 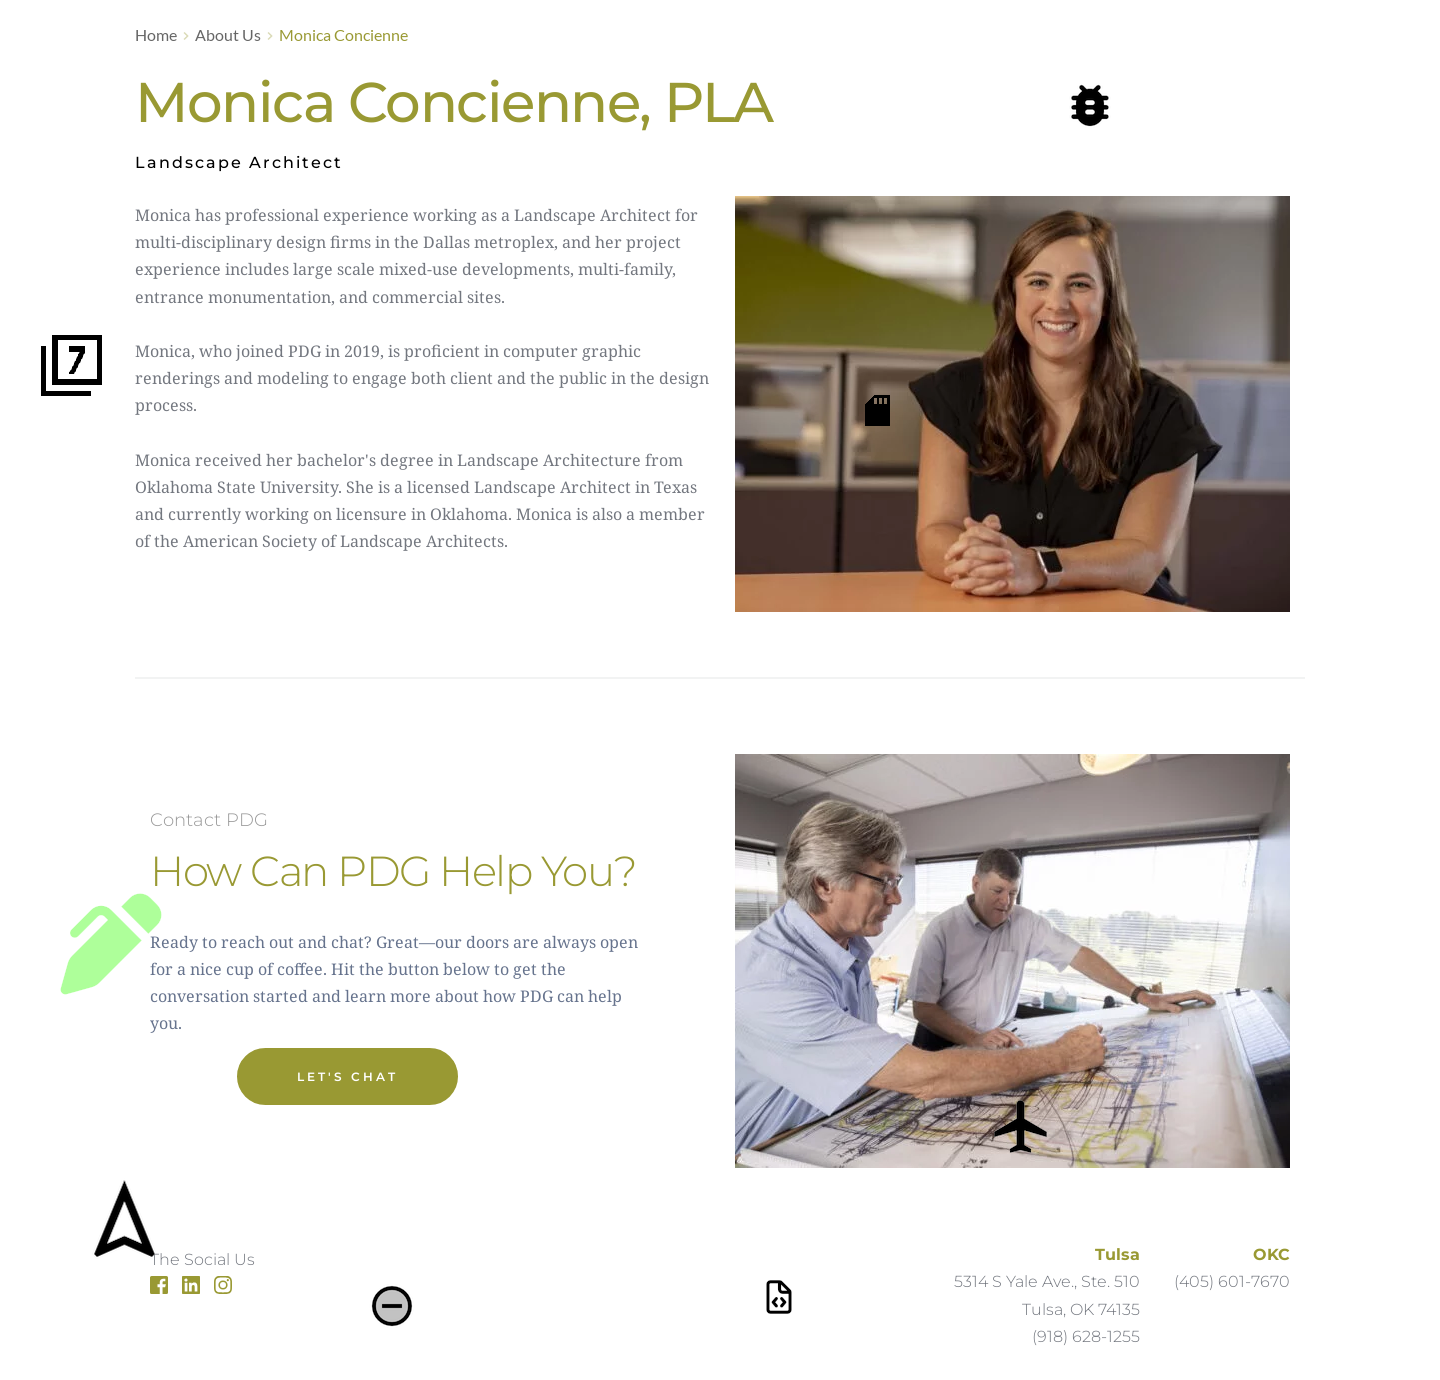 What do you see at coordinates (1020, 1126) in the screenshot?
I see `access airport or flight information` at bounding box center [1020, 1126].